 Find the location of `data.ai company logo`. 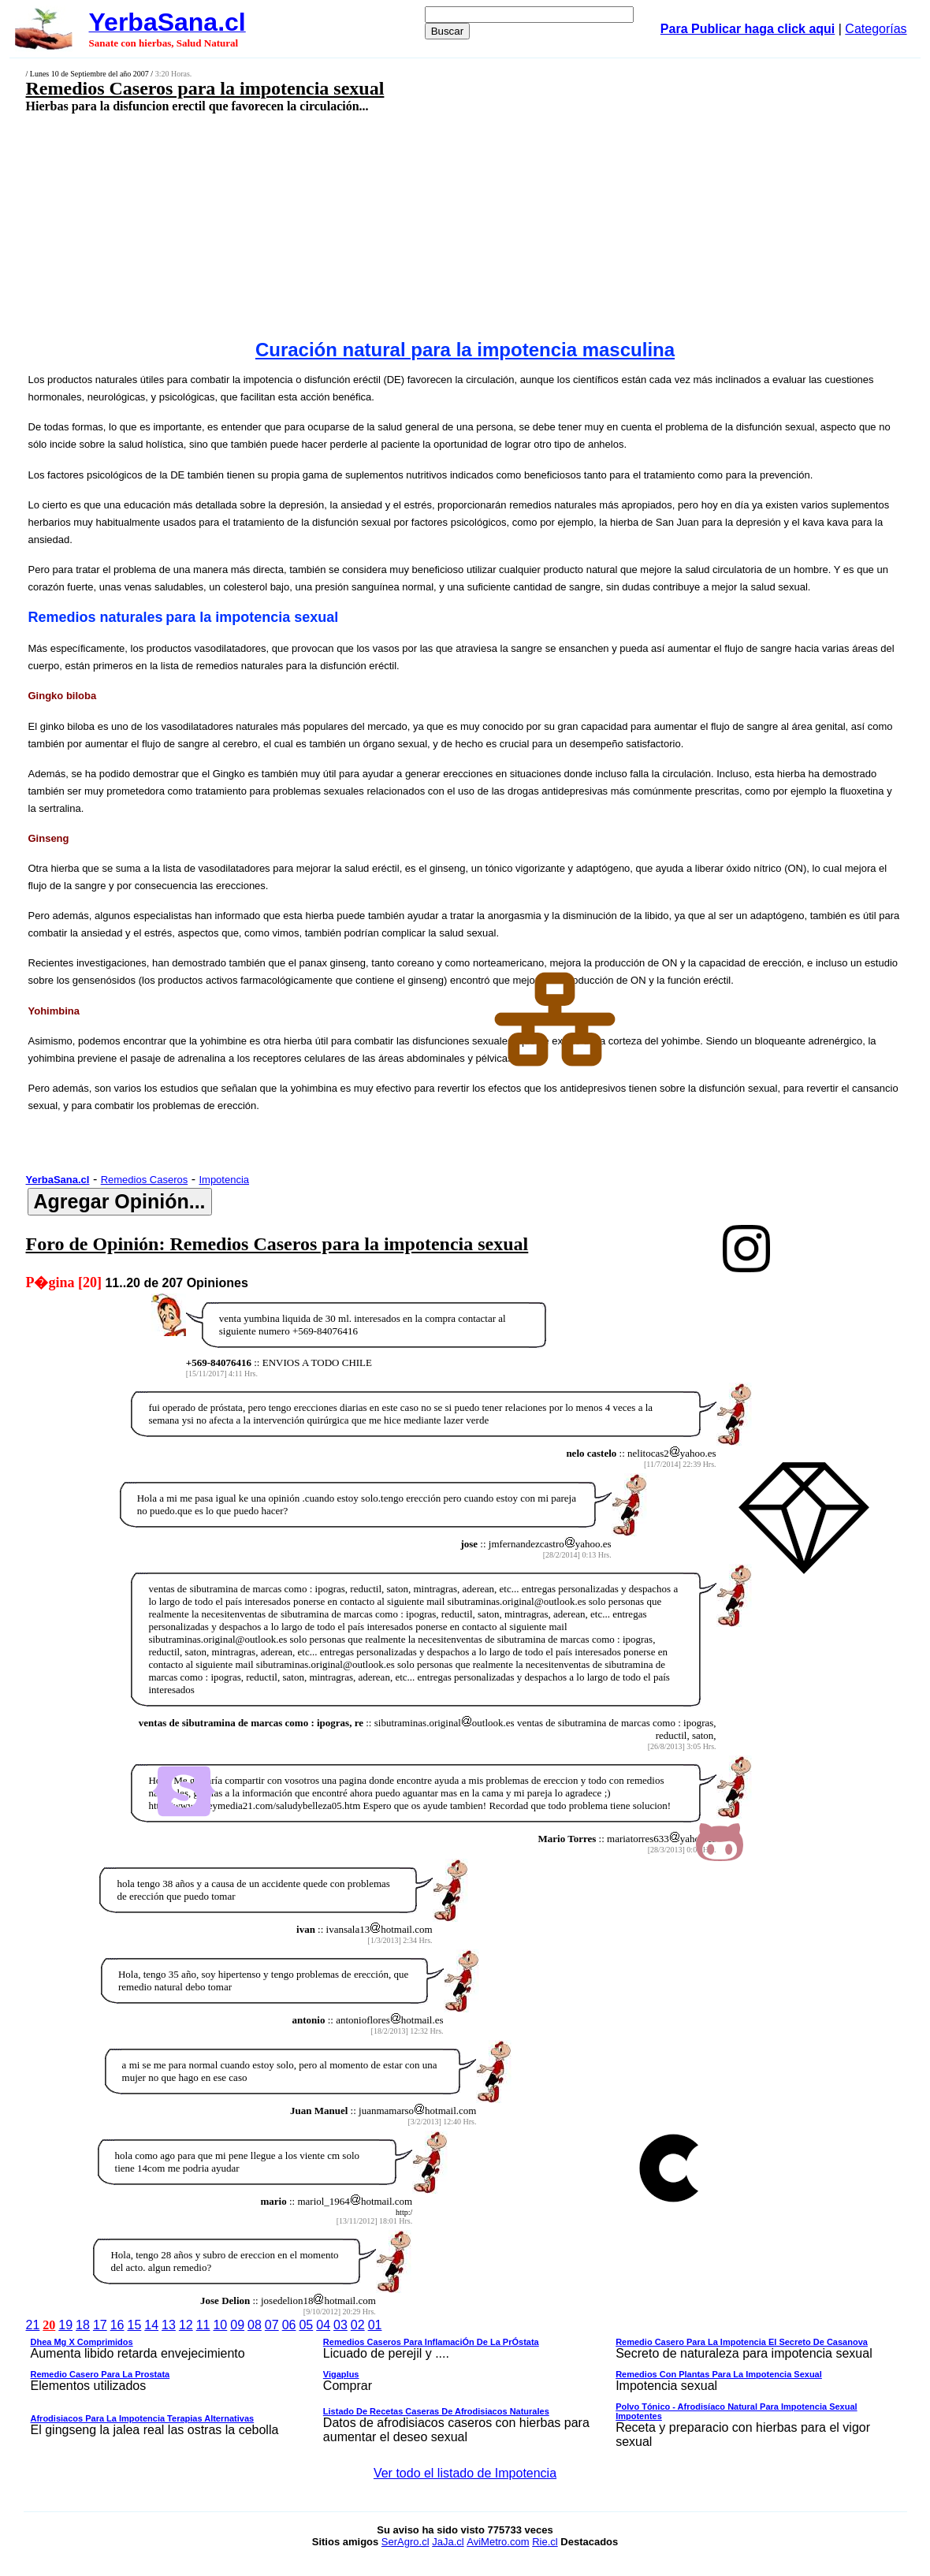

data.ai company logo is located at coordinates (804, 1518).